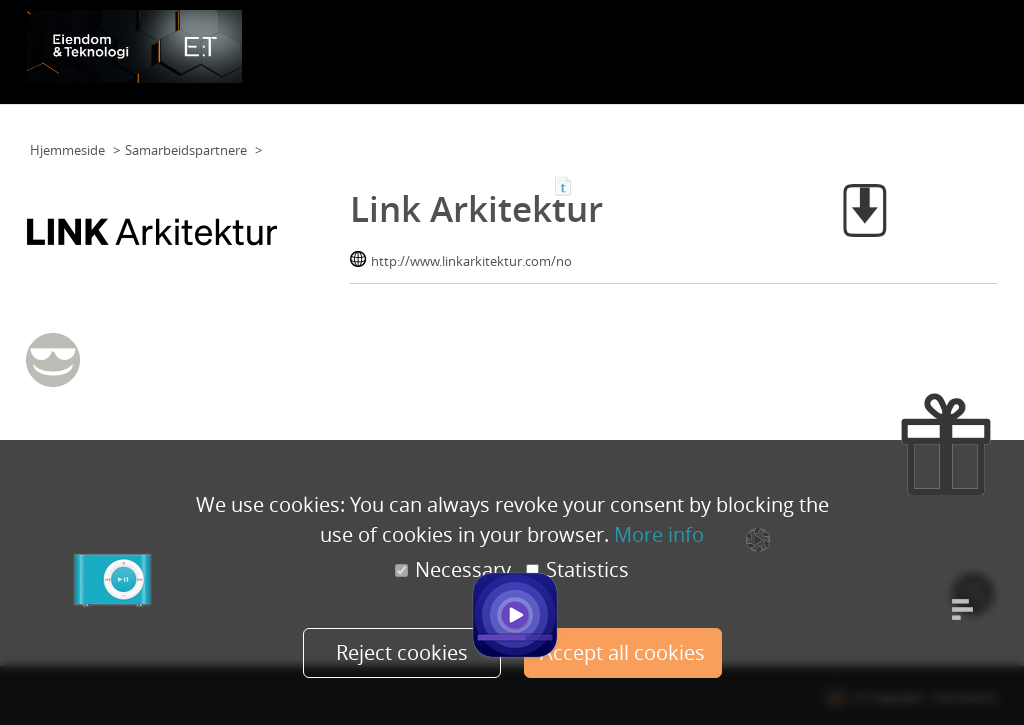 The width and height of the screenshot is (1024, 725). I want to click on open lollypop music player, so click(758, 540).